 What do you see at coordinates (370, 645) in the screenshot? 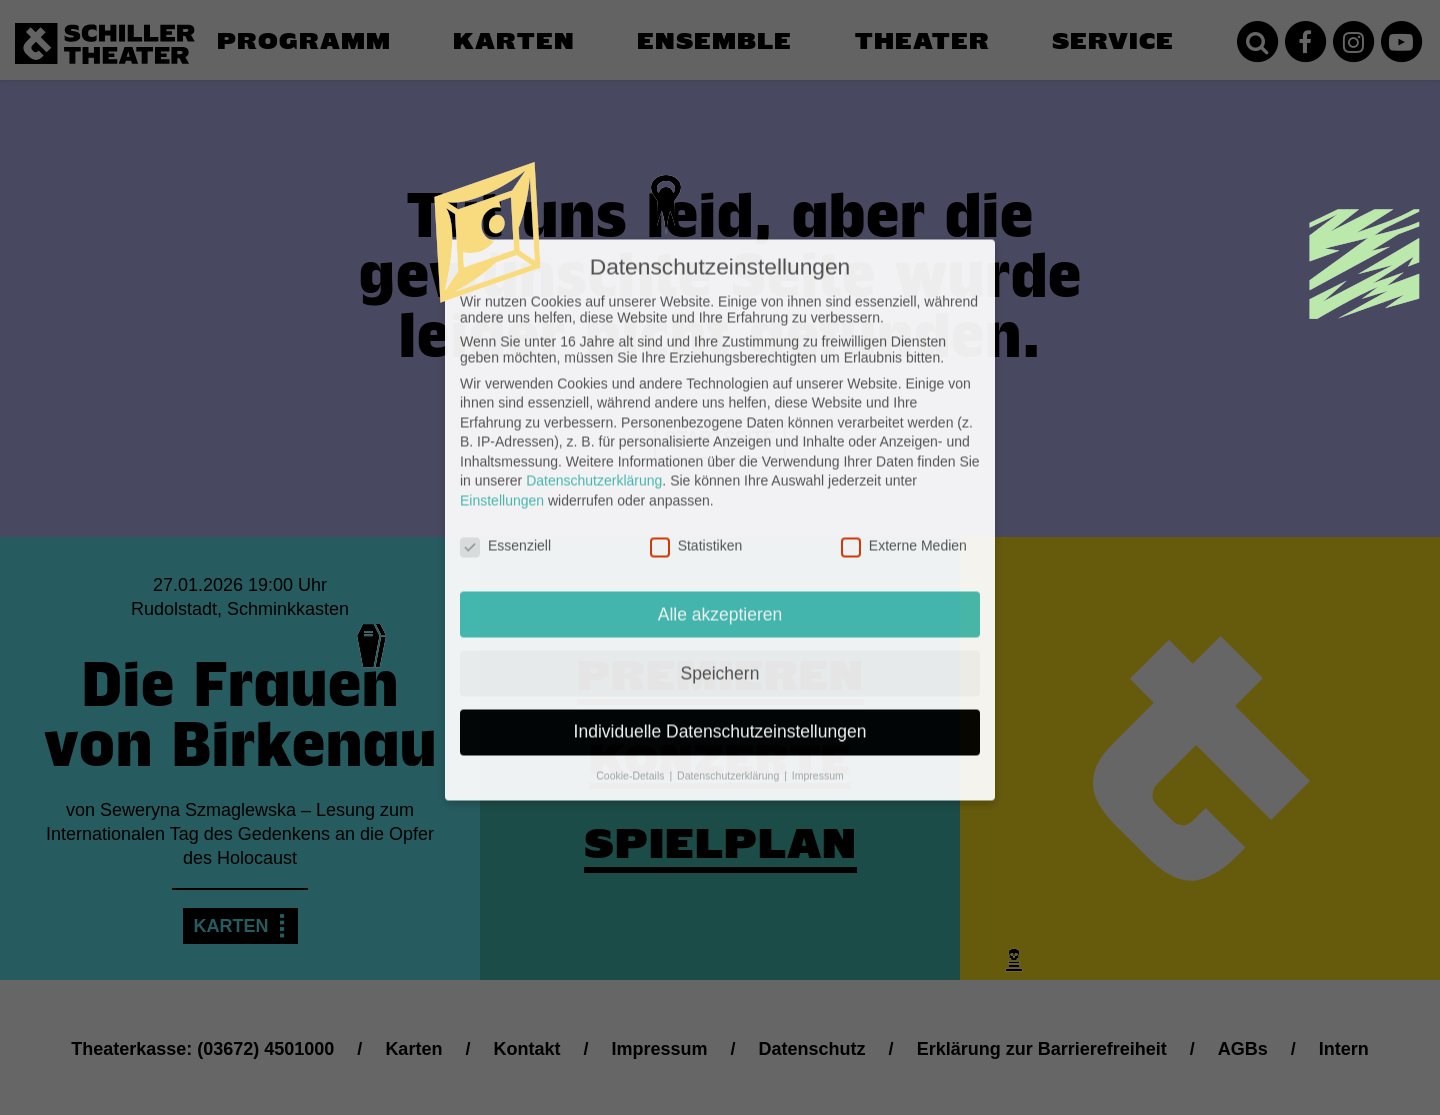
I see `indicates death or game over state` at bounding box center [370, 645].